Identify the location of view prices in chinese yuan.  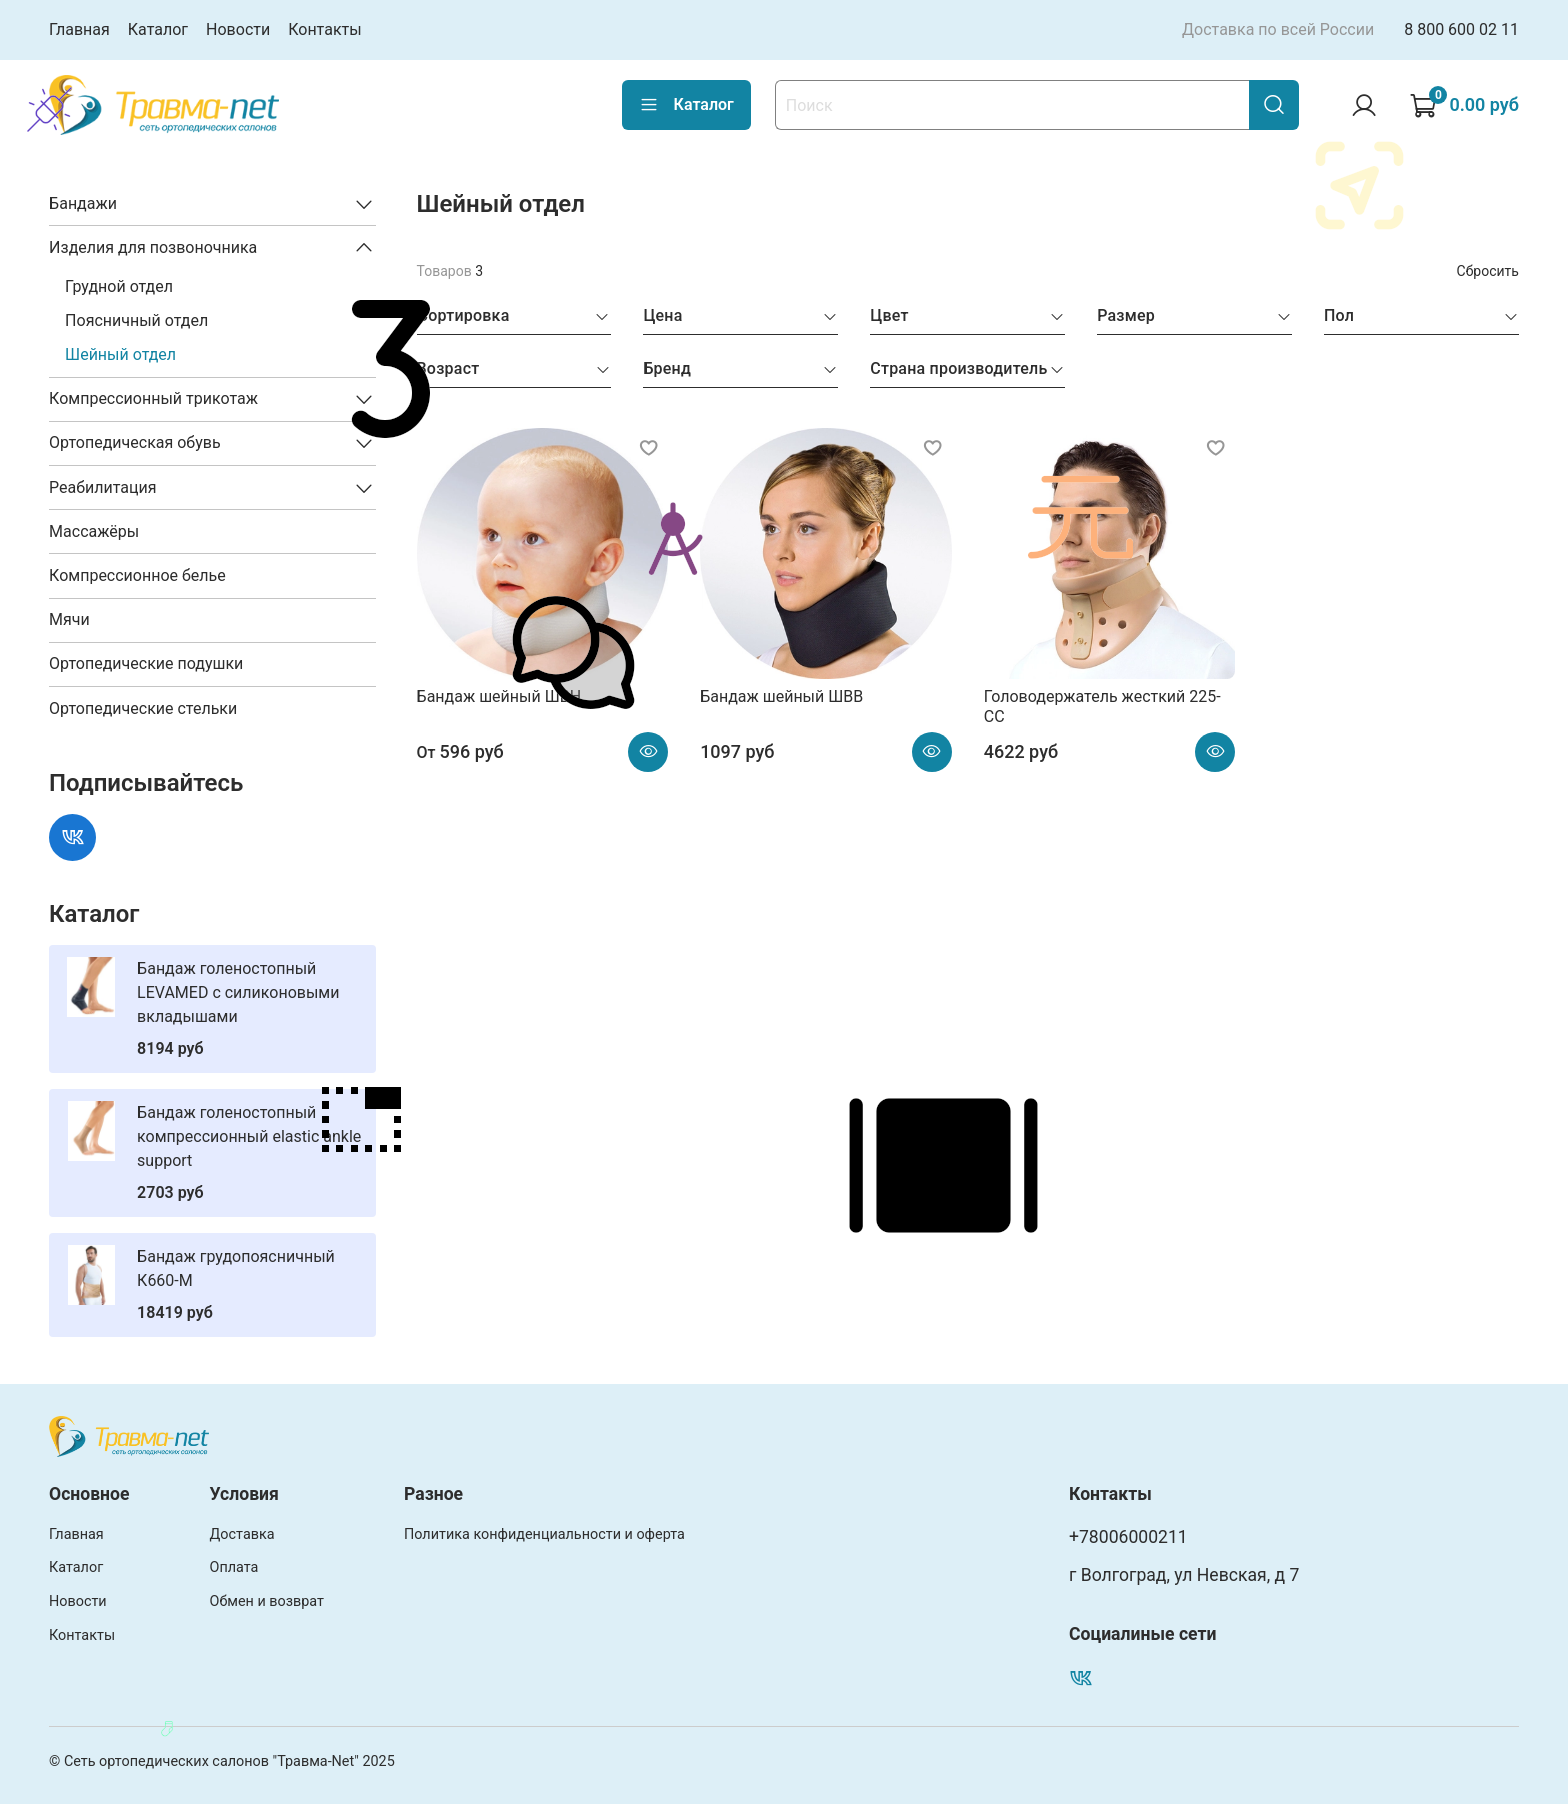
(1080, 519).